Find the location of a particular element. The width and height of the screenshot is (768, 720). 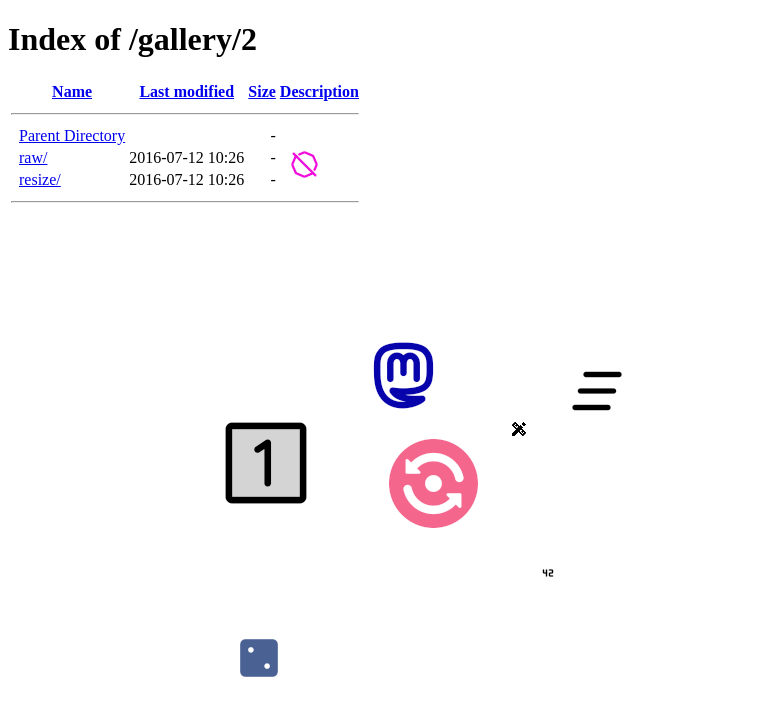

displays the number 42 as a label or count indicator is located at coordinates (548, 573).